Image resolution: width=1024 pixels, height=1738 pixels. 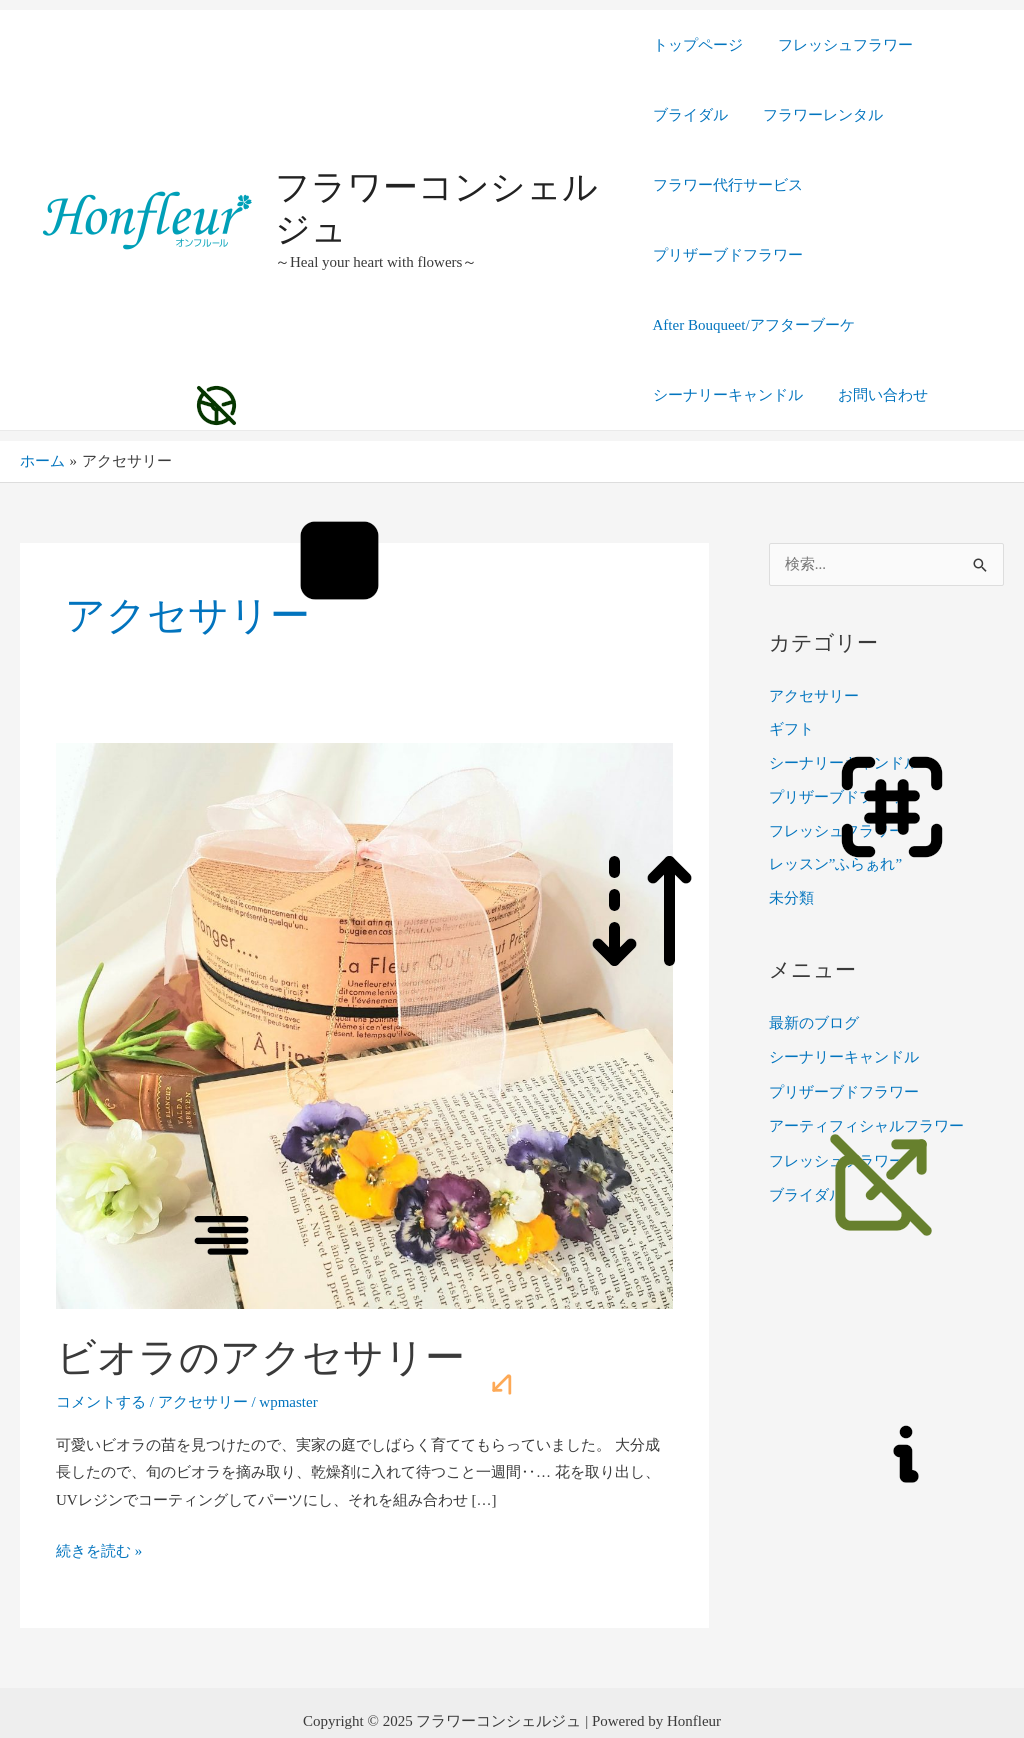 What do you see at coordinates (339, 560) in the screenshot?
I see `stop media playback` at bounding box center [339, 560].